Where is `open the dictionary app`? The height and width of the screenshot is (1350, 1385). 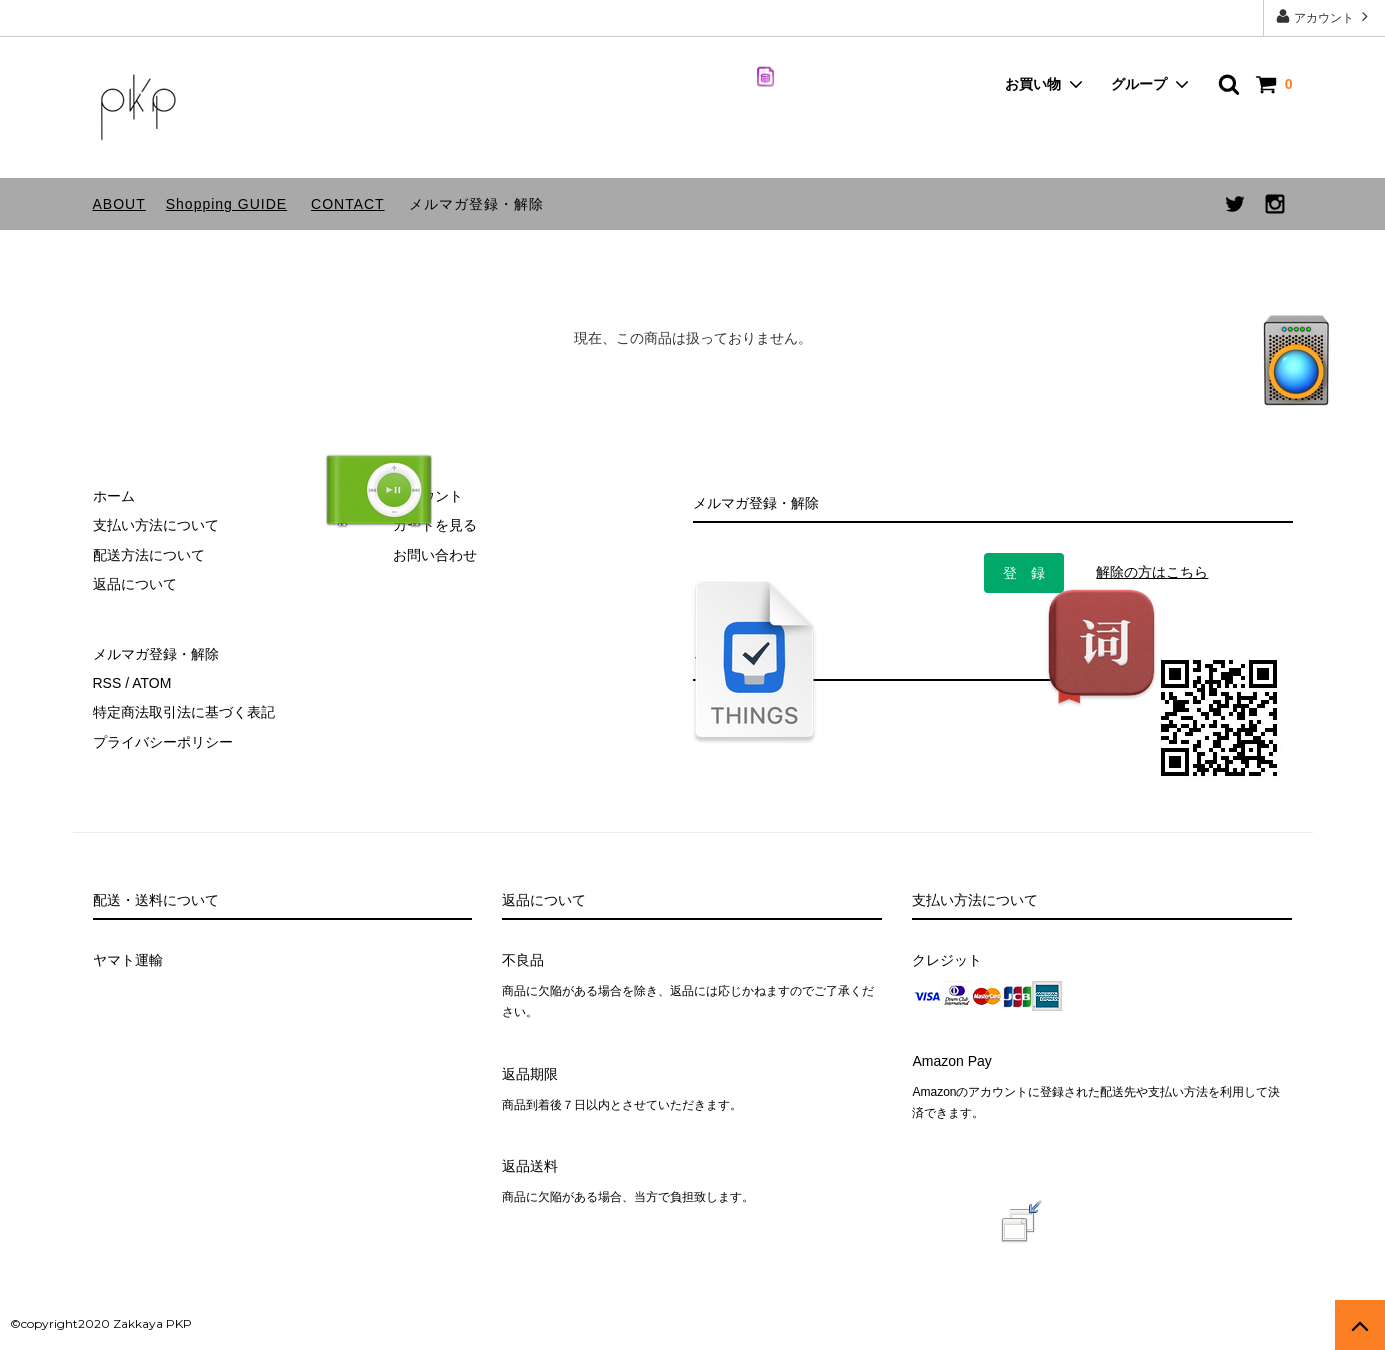 open the dictionary app is located at coordinates (1101, 642).